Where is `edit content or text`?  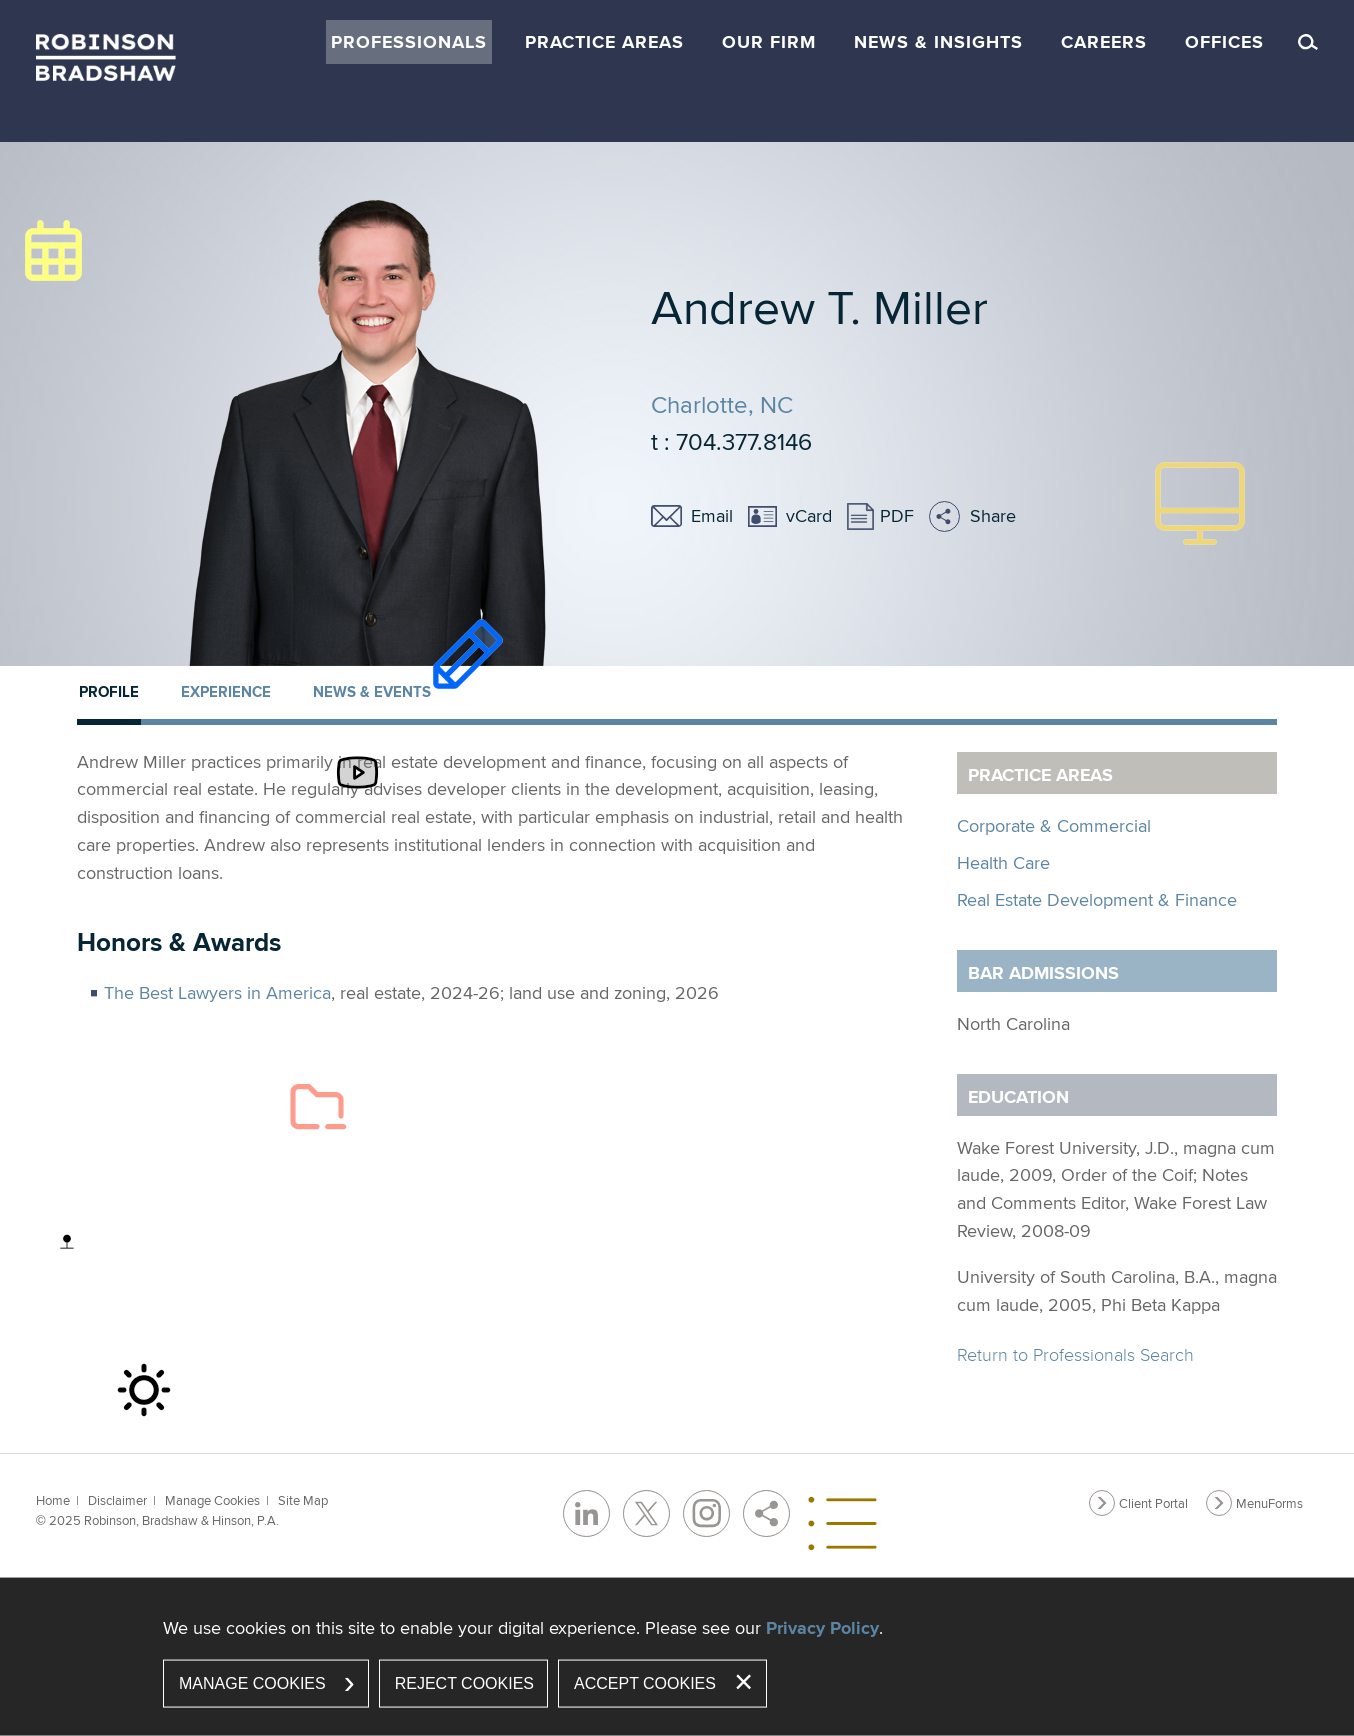 edit content or text is located at coordinates (466, 655).